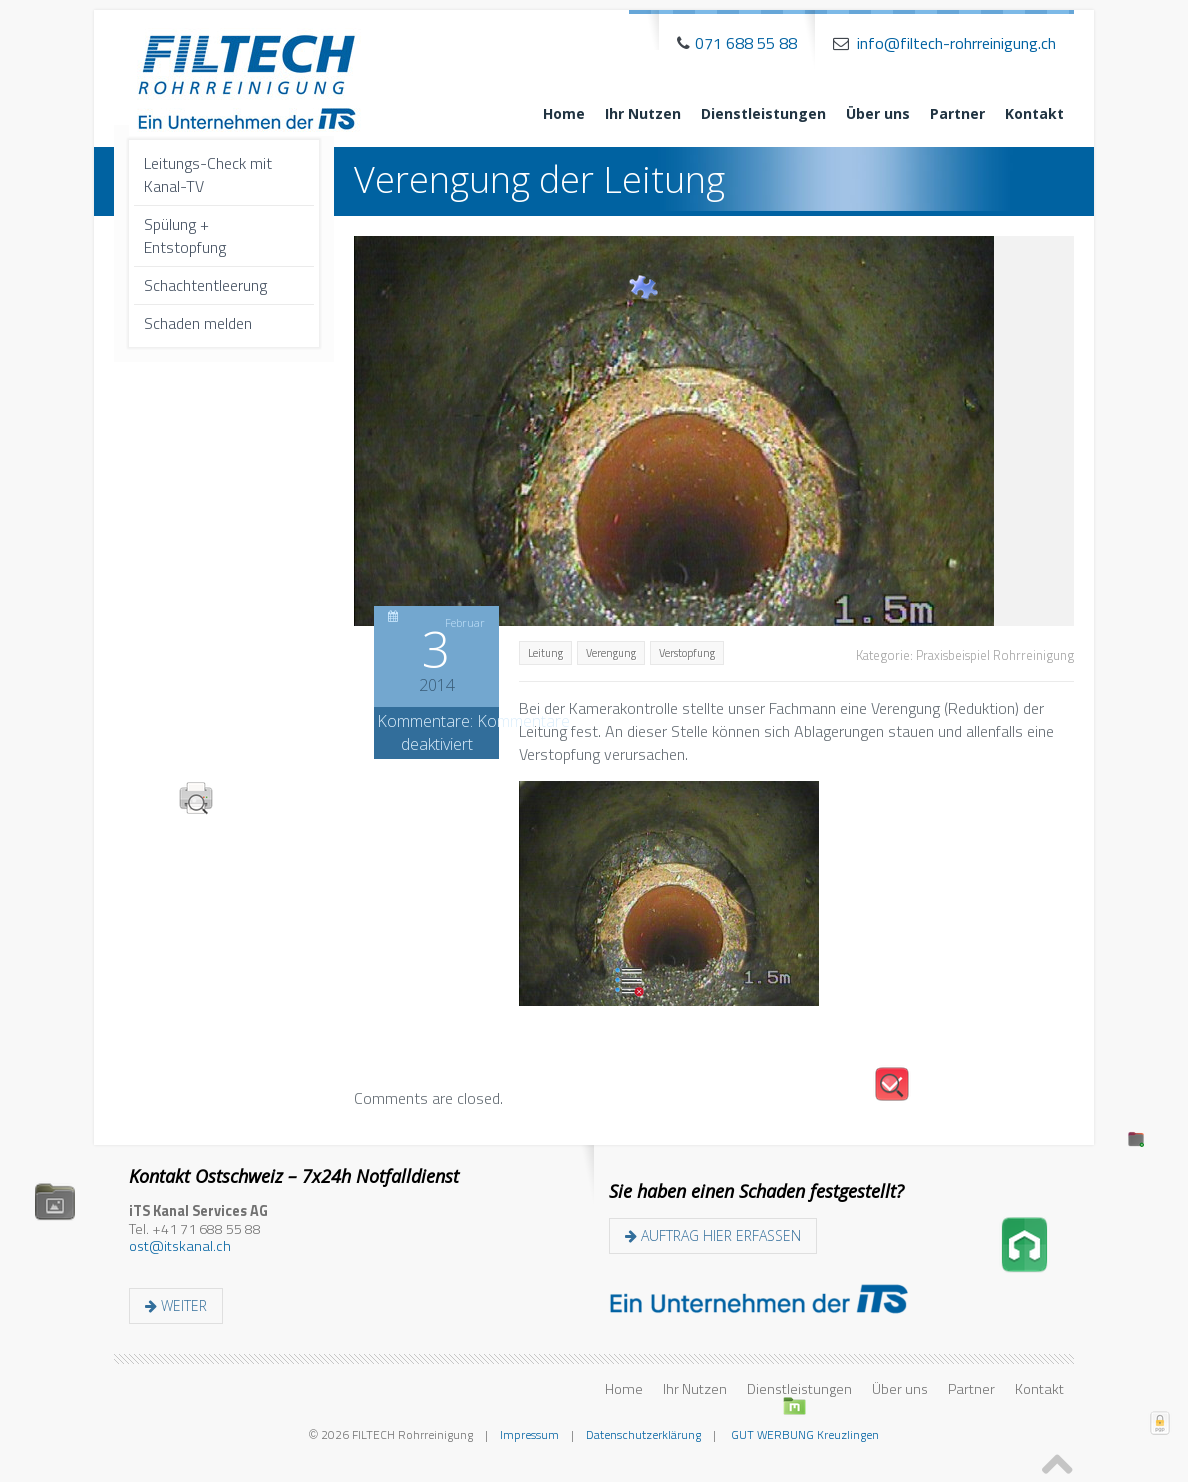  Describe the element at coordinates (1024, 1244) in the screenshot. I see `an LMMS music project file` at that location.